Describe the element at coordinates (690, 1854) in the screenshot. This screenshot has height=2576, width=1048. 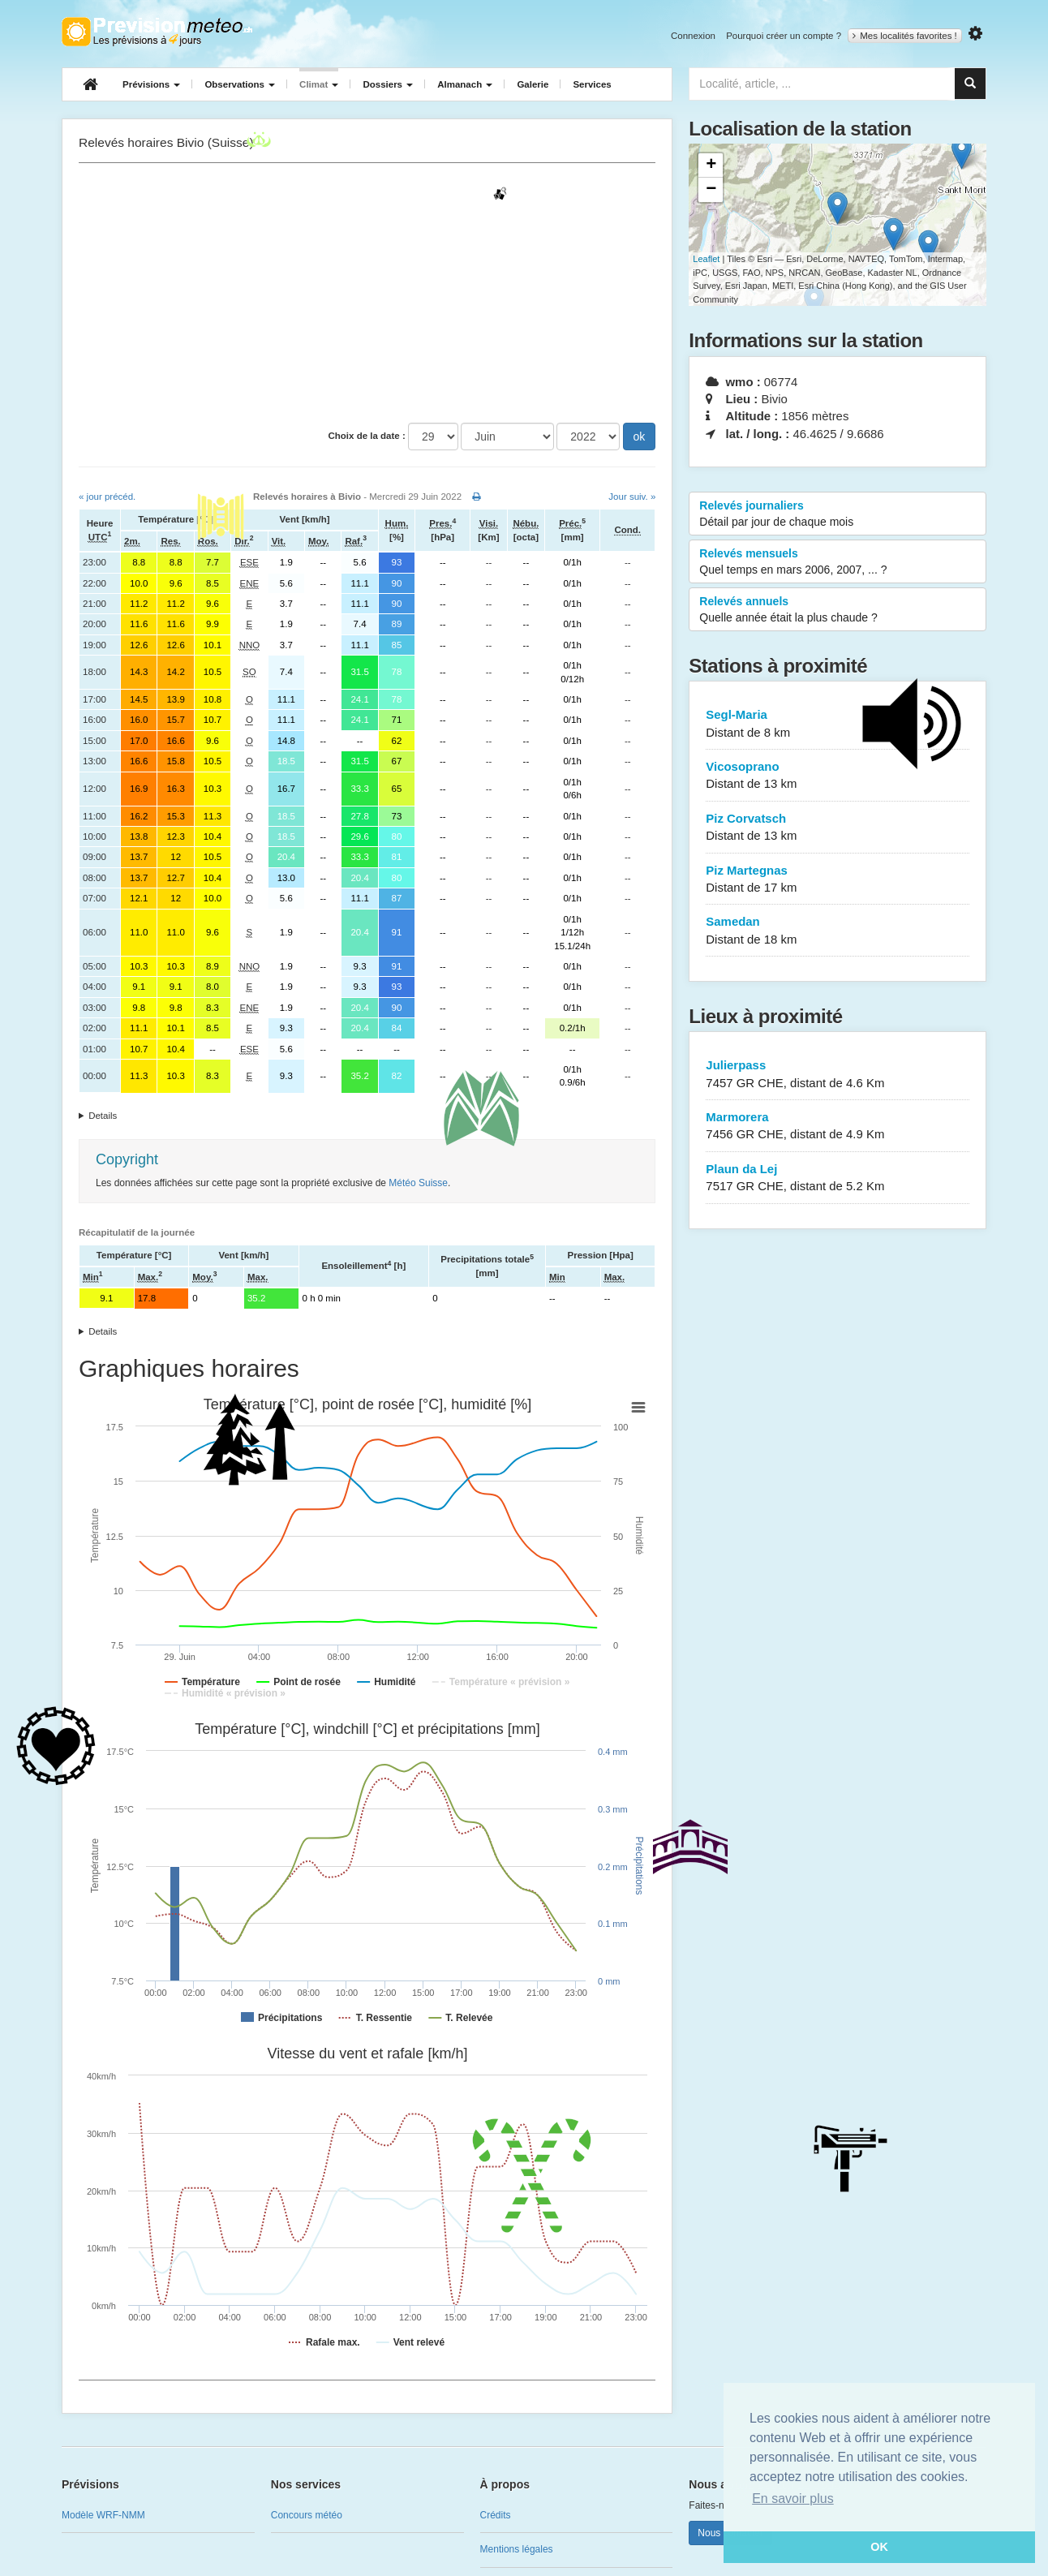
I see `explore Venice or Italian landmarks` at that location.